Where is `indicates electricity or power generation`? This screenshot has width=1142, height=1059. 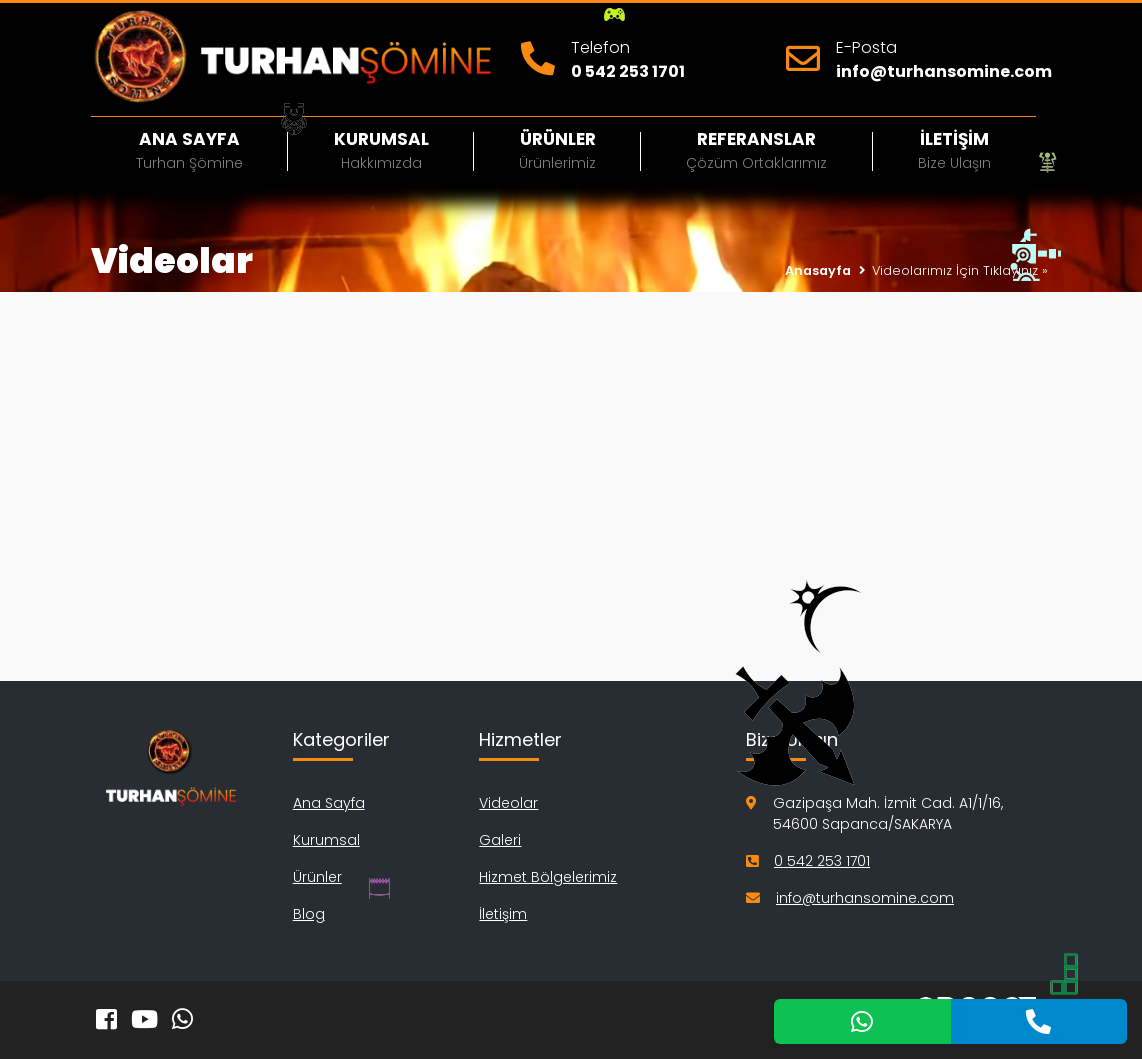
indicates electricity or power generation is located at coordinates (1047, 162).